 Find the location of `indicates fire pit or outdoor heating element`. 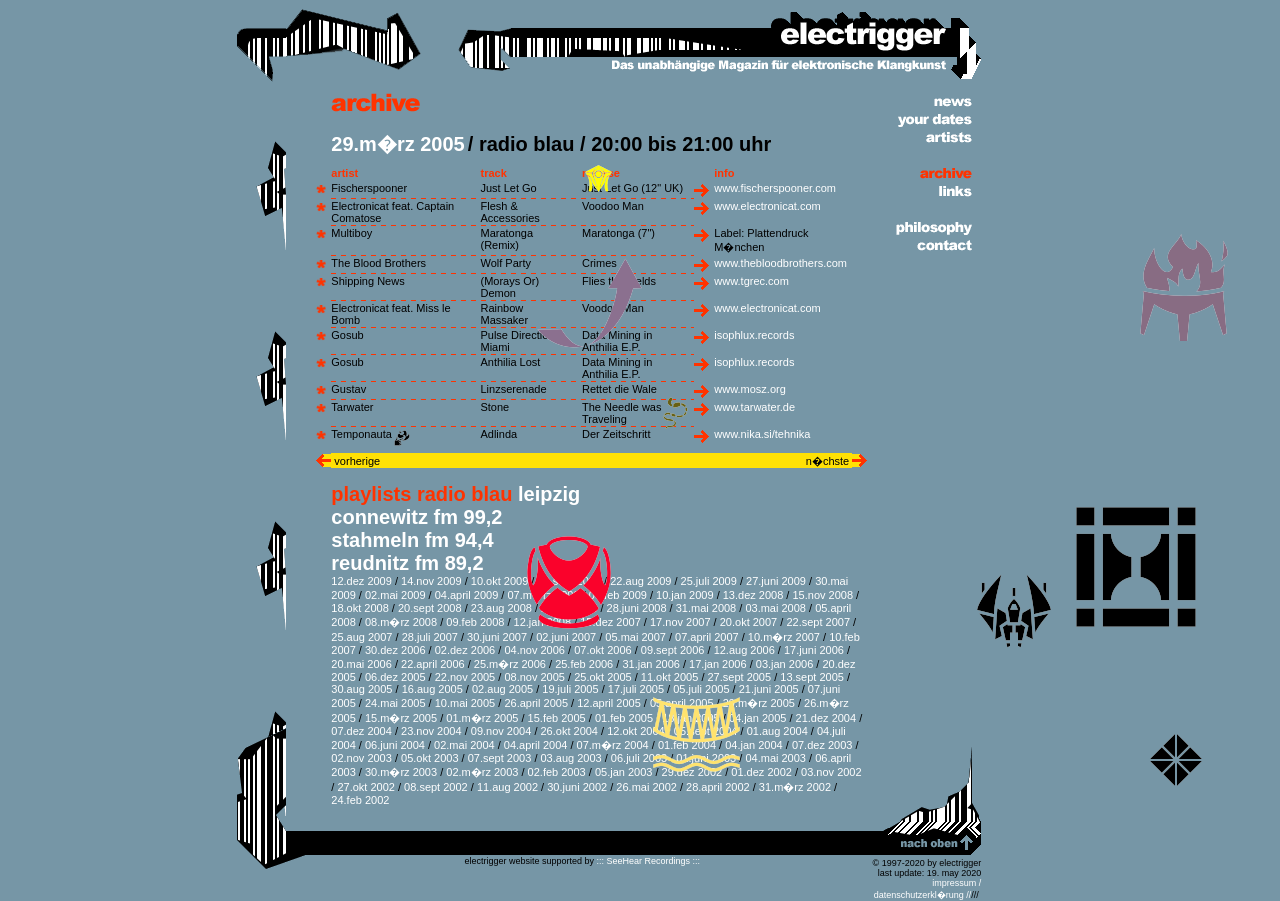

indicates fire pit or outdoor heating element is located at coordinates (1183, 287).